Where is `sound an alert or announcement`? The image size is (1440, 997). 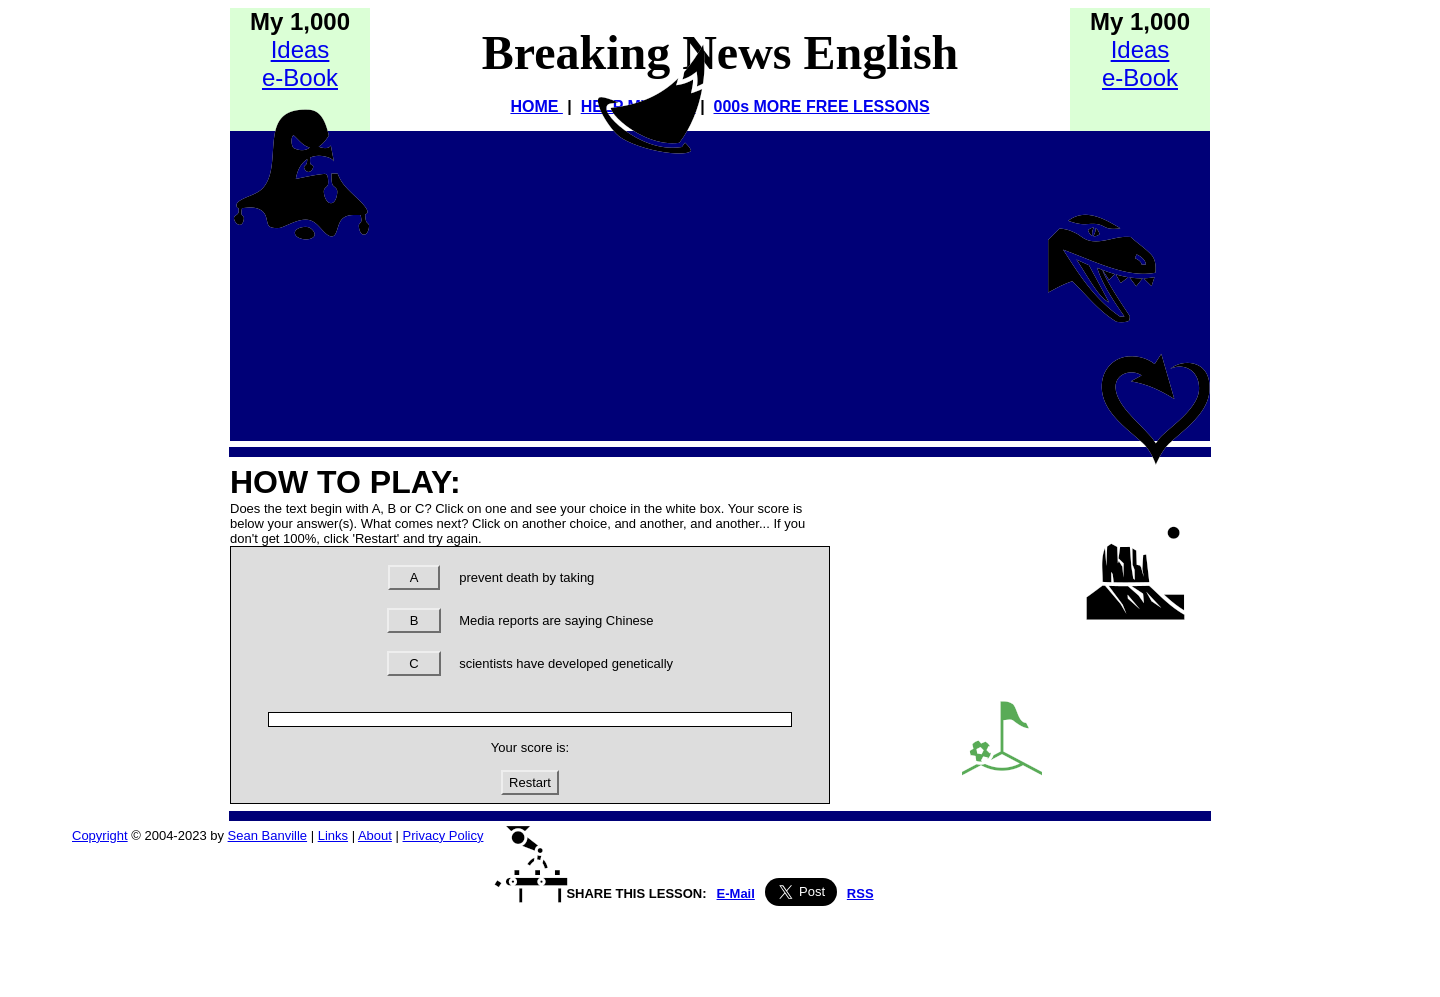 sound an alert or announcement is located at coordinates (653, 96).